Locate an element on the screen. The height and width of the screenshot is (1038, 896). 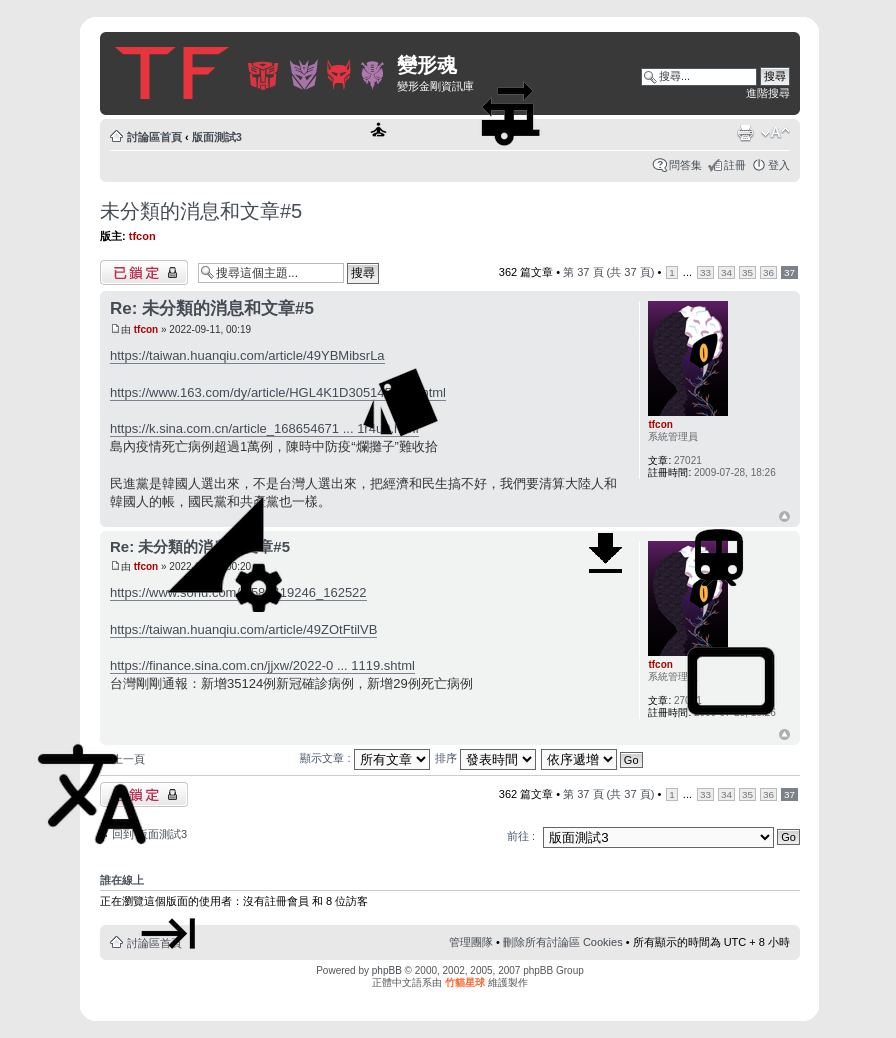
indicates RV hookup amenities available is located at coordinates (507, 113).